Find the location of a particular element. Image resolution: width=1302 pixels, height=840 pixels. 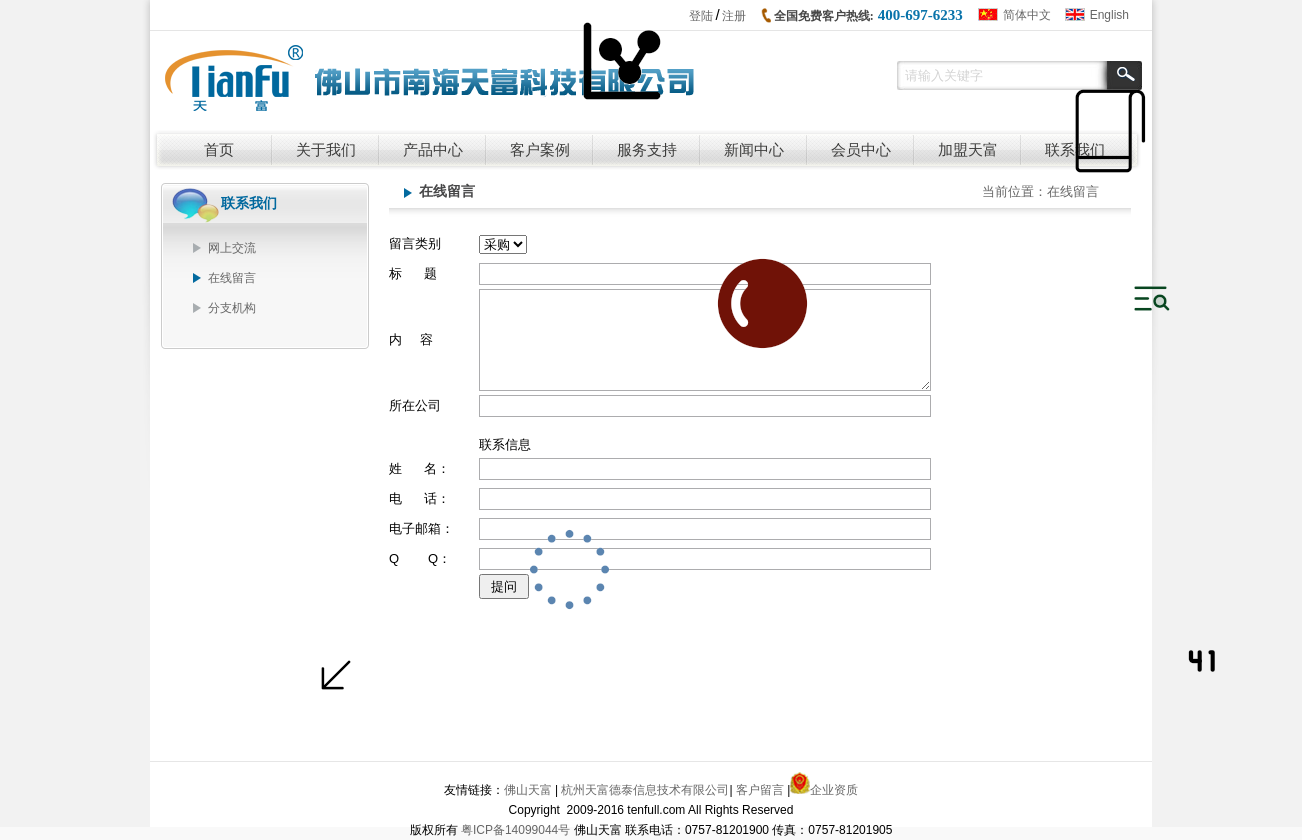

loading or processing in progress is located at coordinates (569, 569).